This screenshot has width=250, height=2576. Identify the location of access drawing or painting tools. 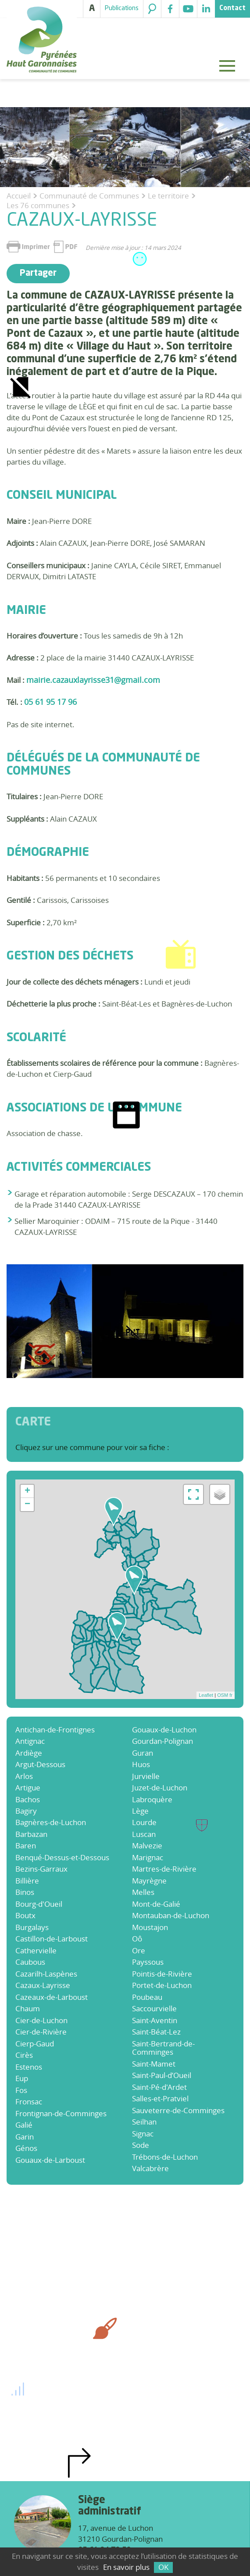
(106, 2329).